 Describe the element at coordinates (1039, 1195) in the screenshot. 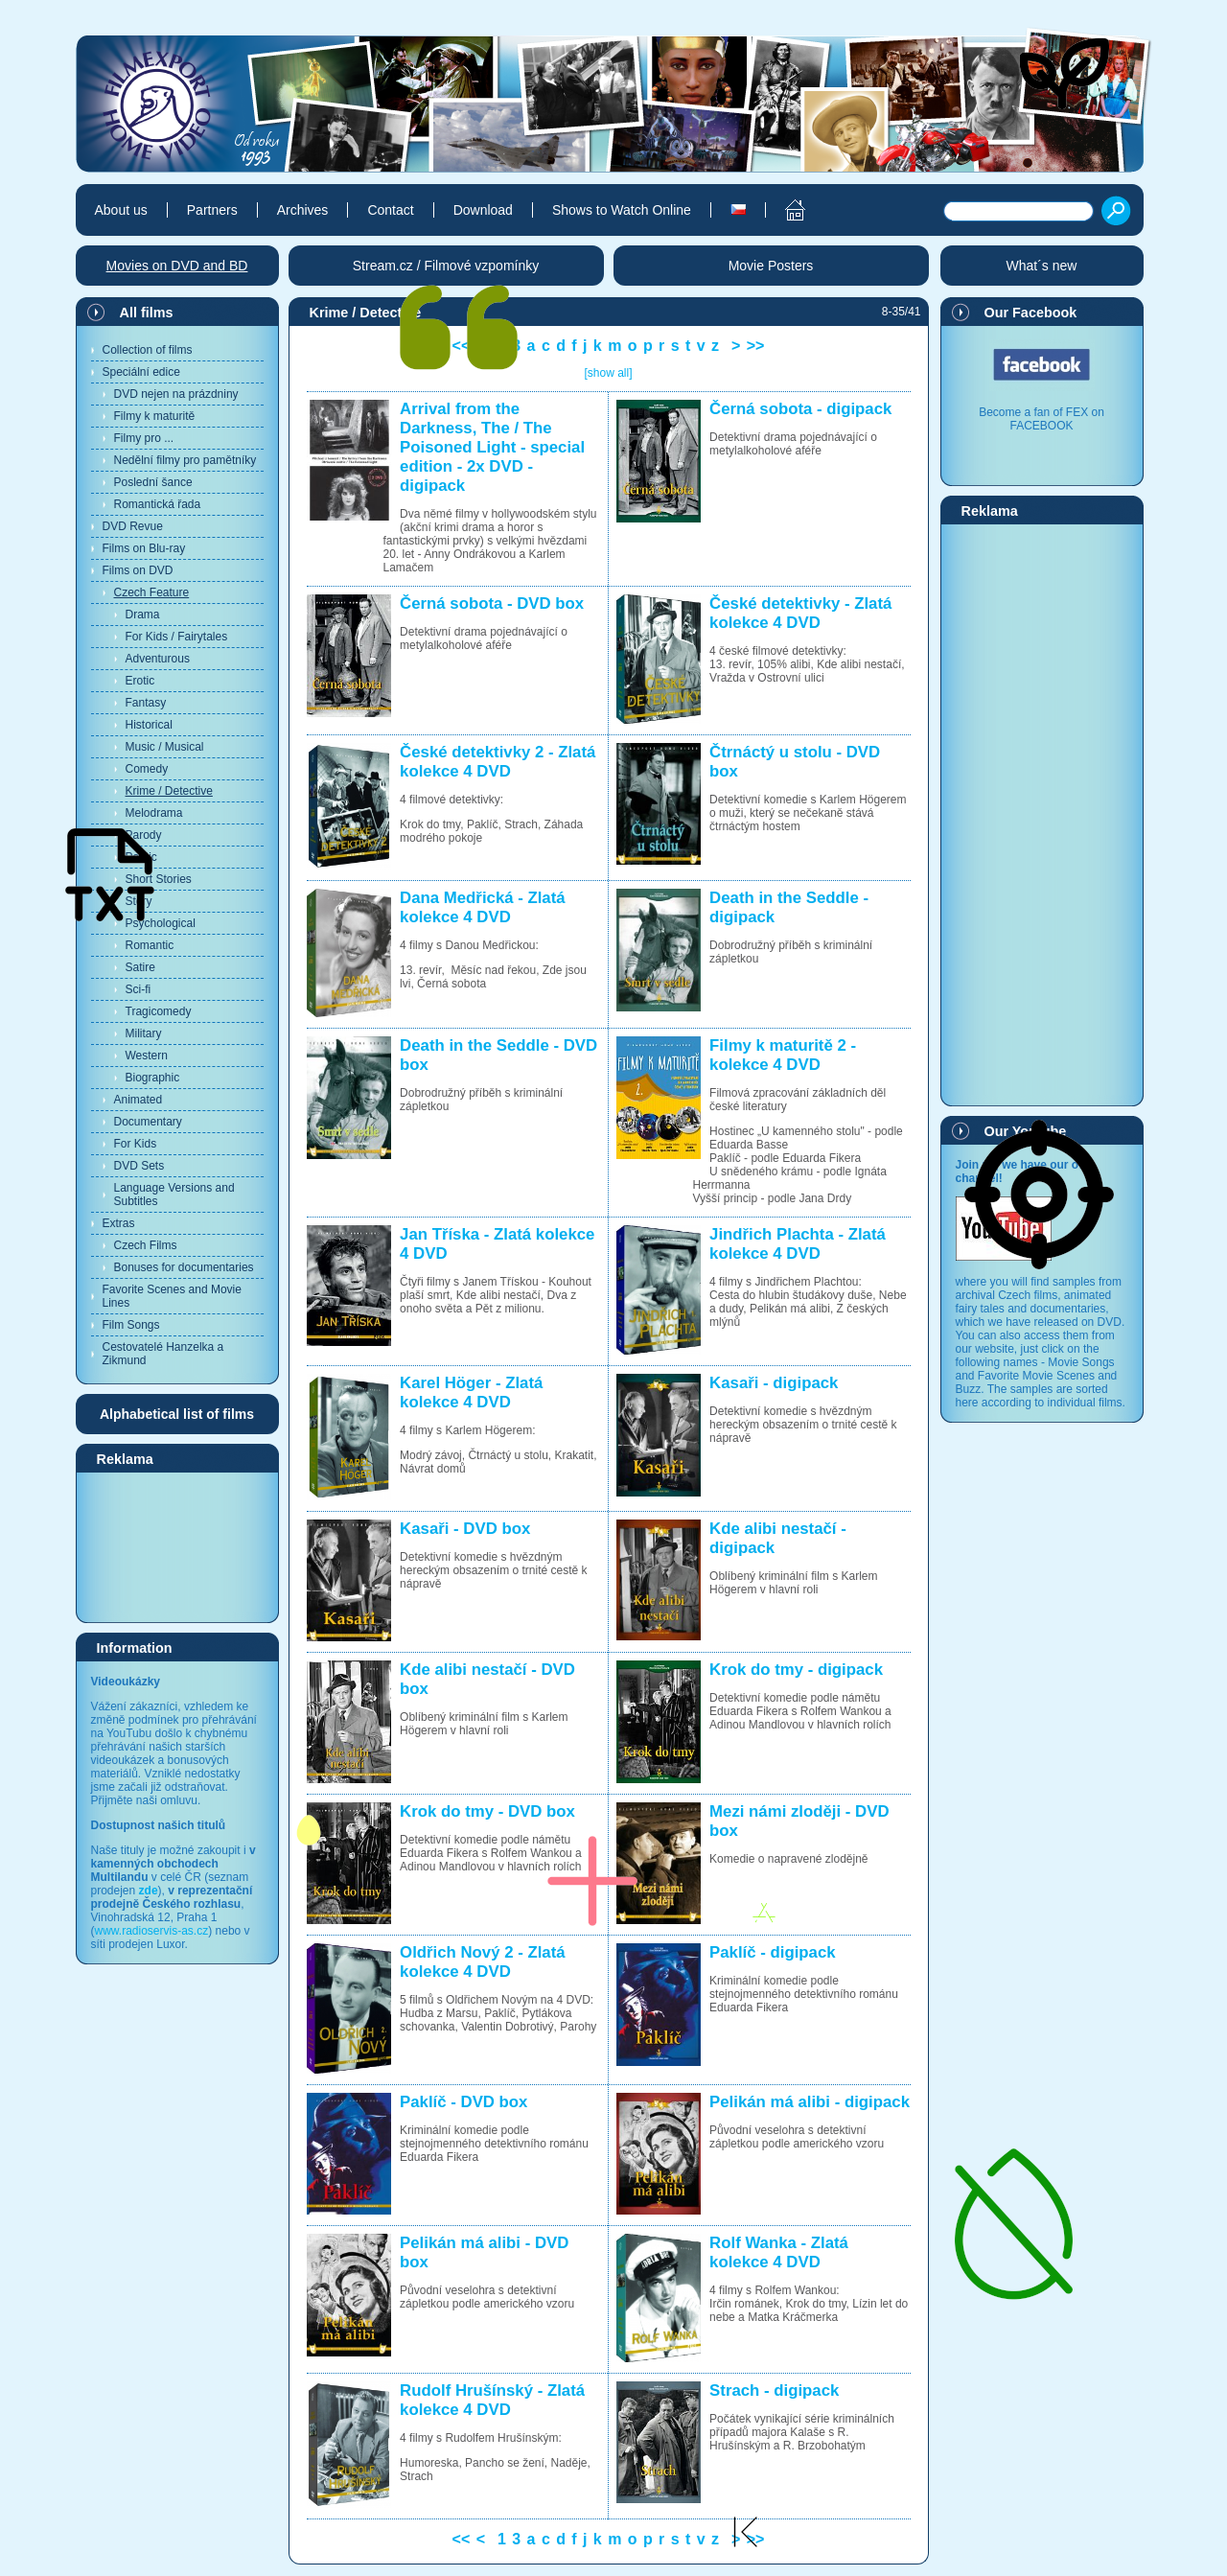

I see `center map on current location` at that location.